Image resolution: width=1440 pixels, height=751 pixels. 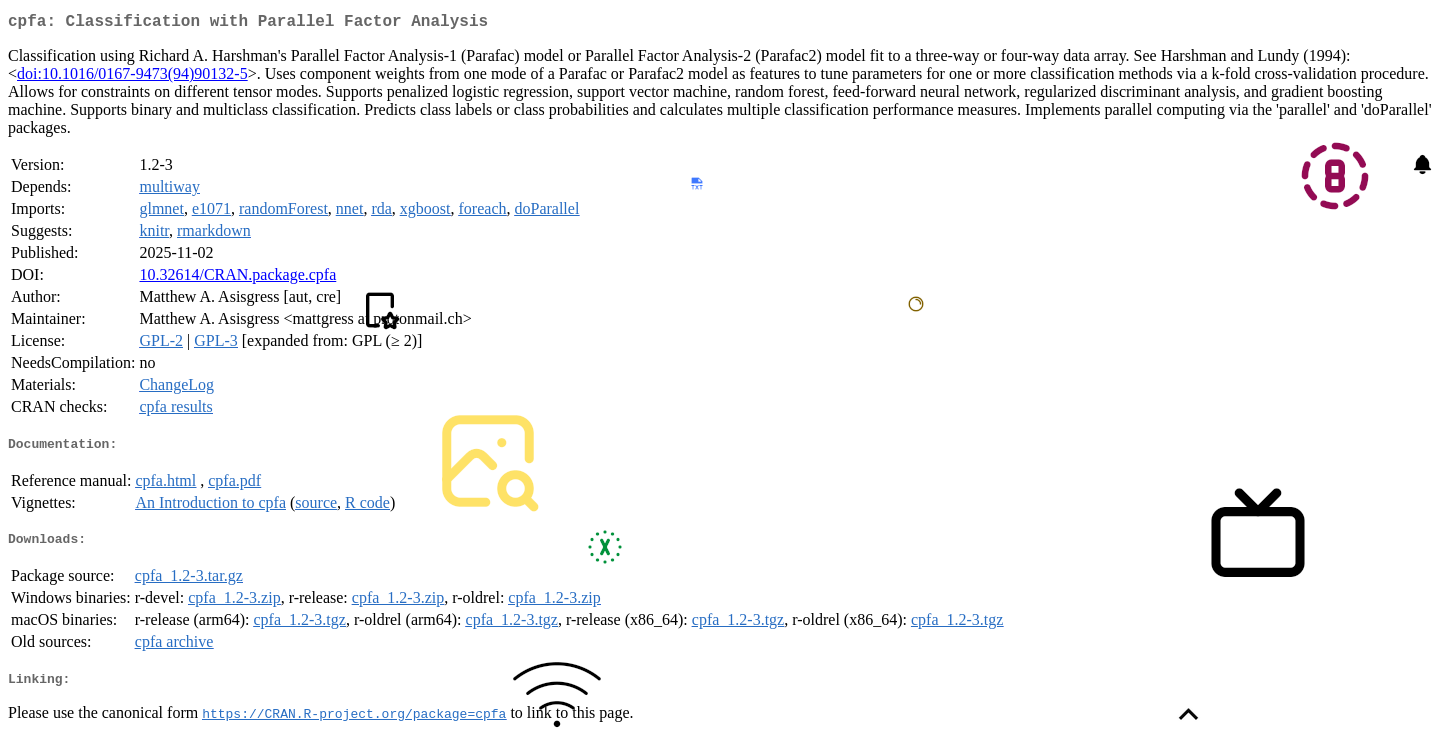 What do you see at coordinates (916, 304) in the screenshot?
I see `apply inner shadow effect to top-right corner` at bounding box center [916, 304].